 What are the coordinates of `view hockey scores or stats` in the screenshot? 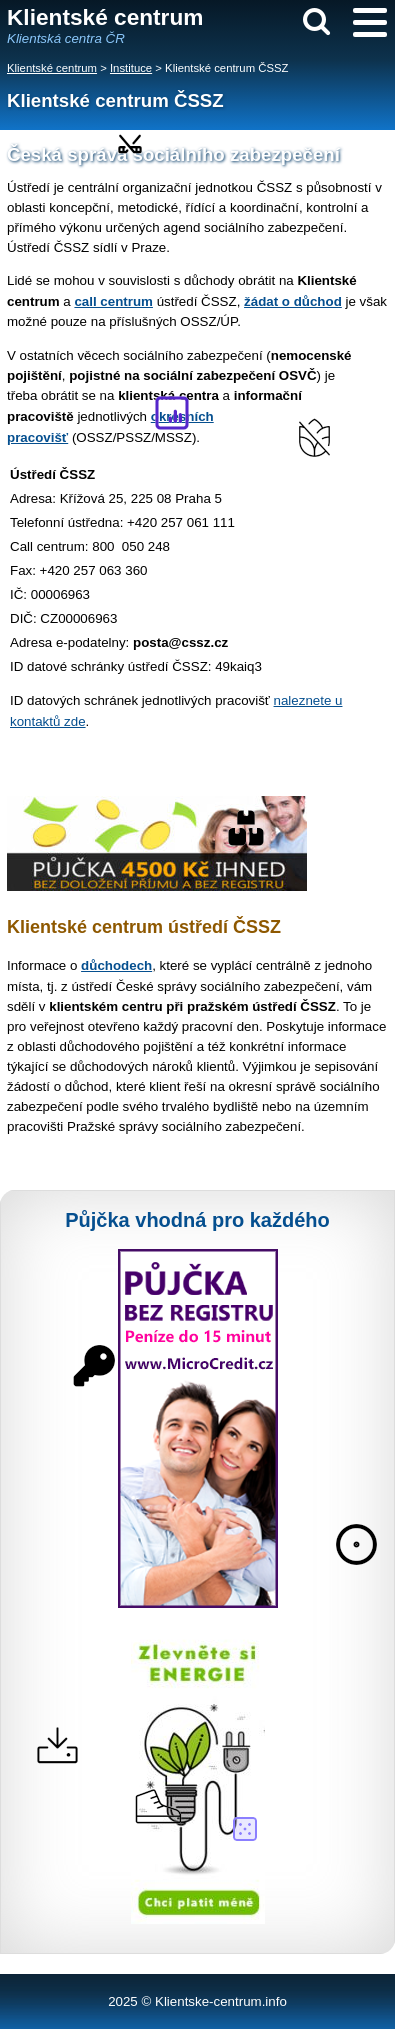 It's located at (130, 144).